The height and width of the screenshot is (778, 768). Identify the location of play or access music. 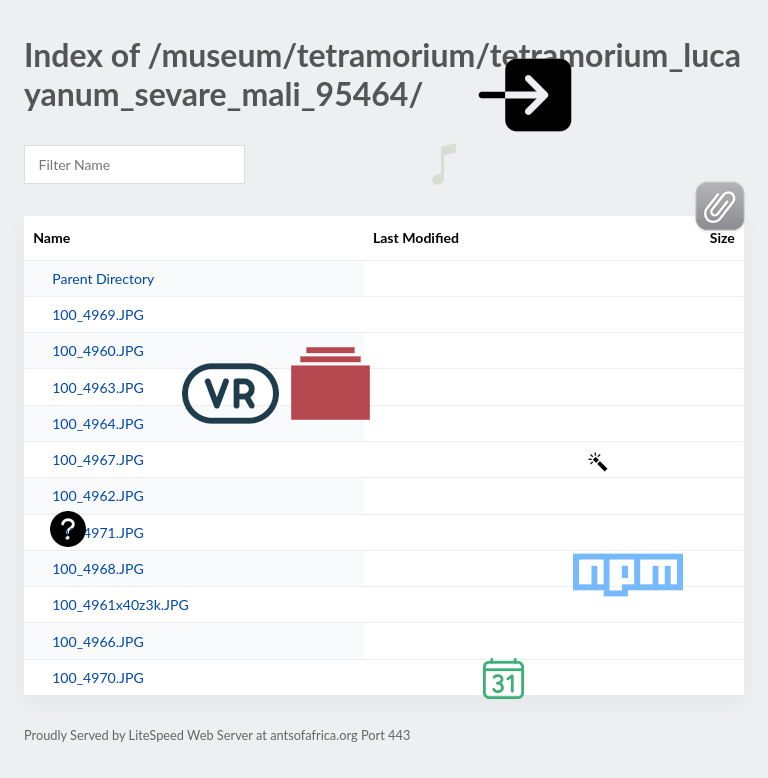
(444, 164).